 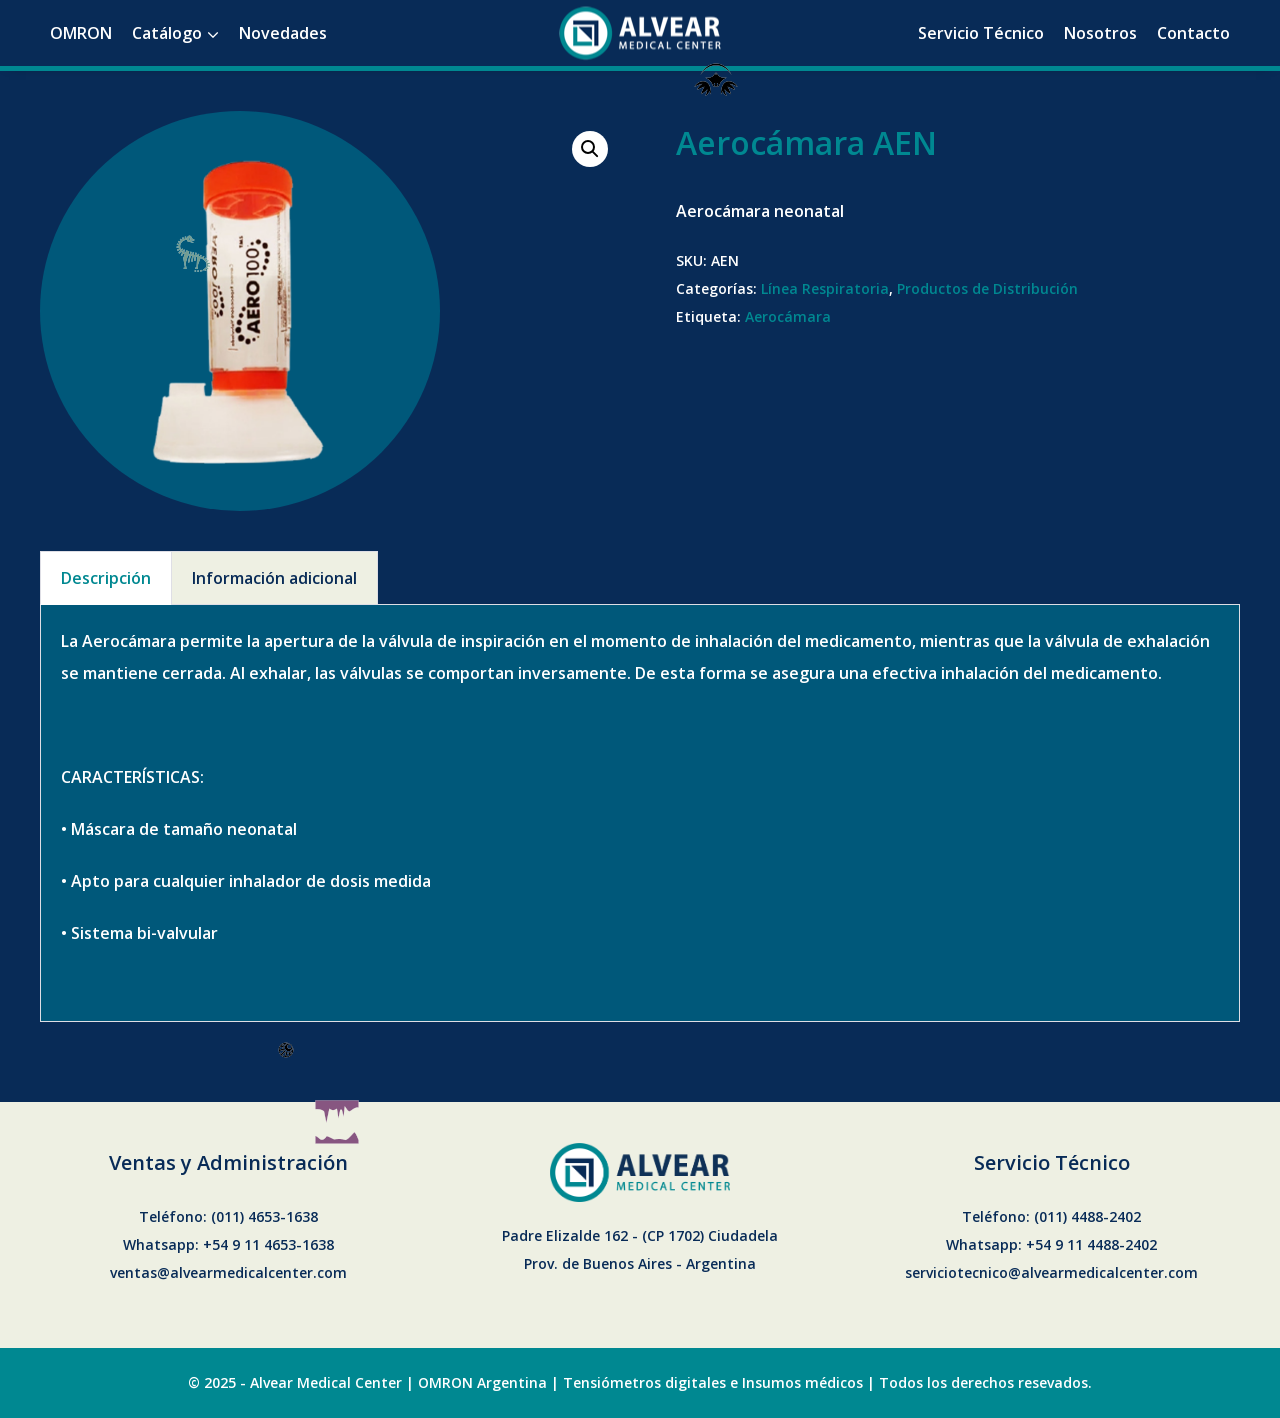 What do you see at coordinates (286, 1050) in the screenshot?
I see `decorative game achievement or badge icon` at bounding box center [286, 1050].